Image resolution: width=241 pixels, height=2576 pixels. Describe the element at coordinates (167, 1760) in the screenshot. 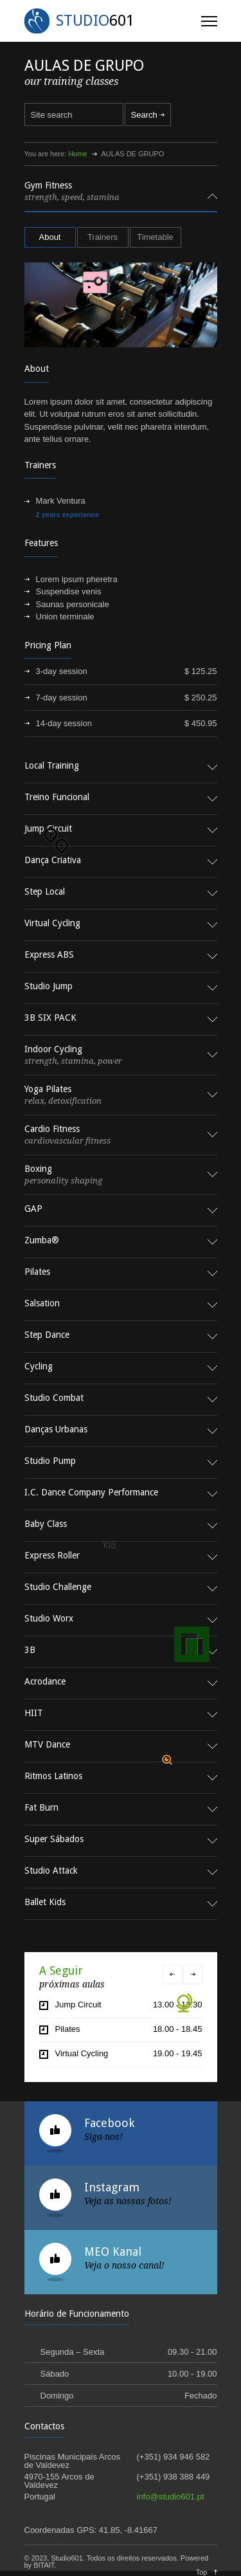

I see `search with visual recognition` at that location.